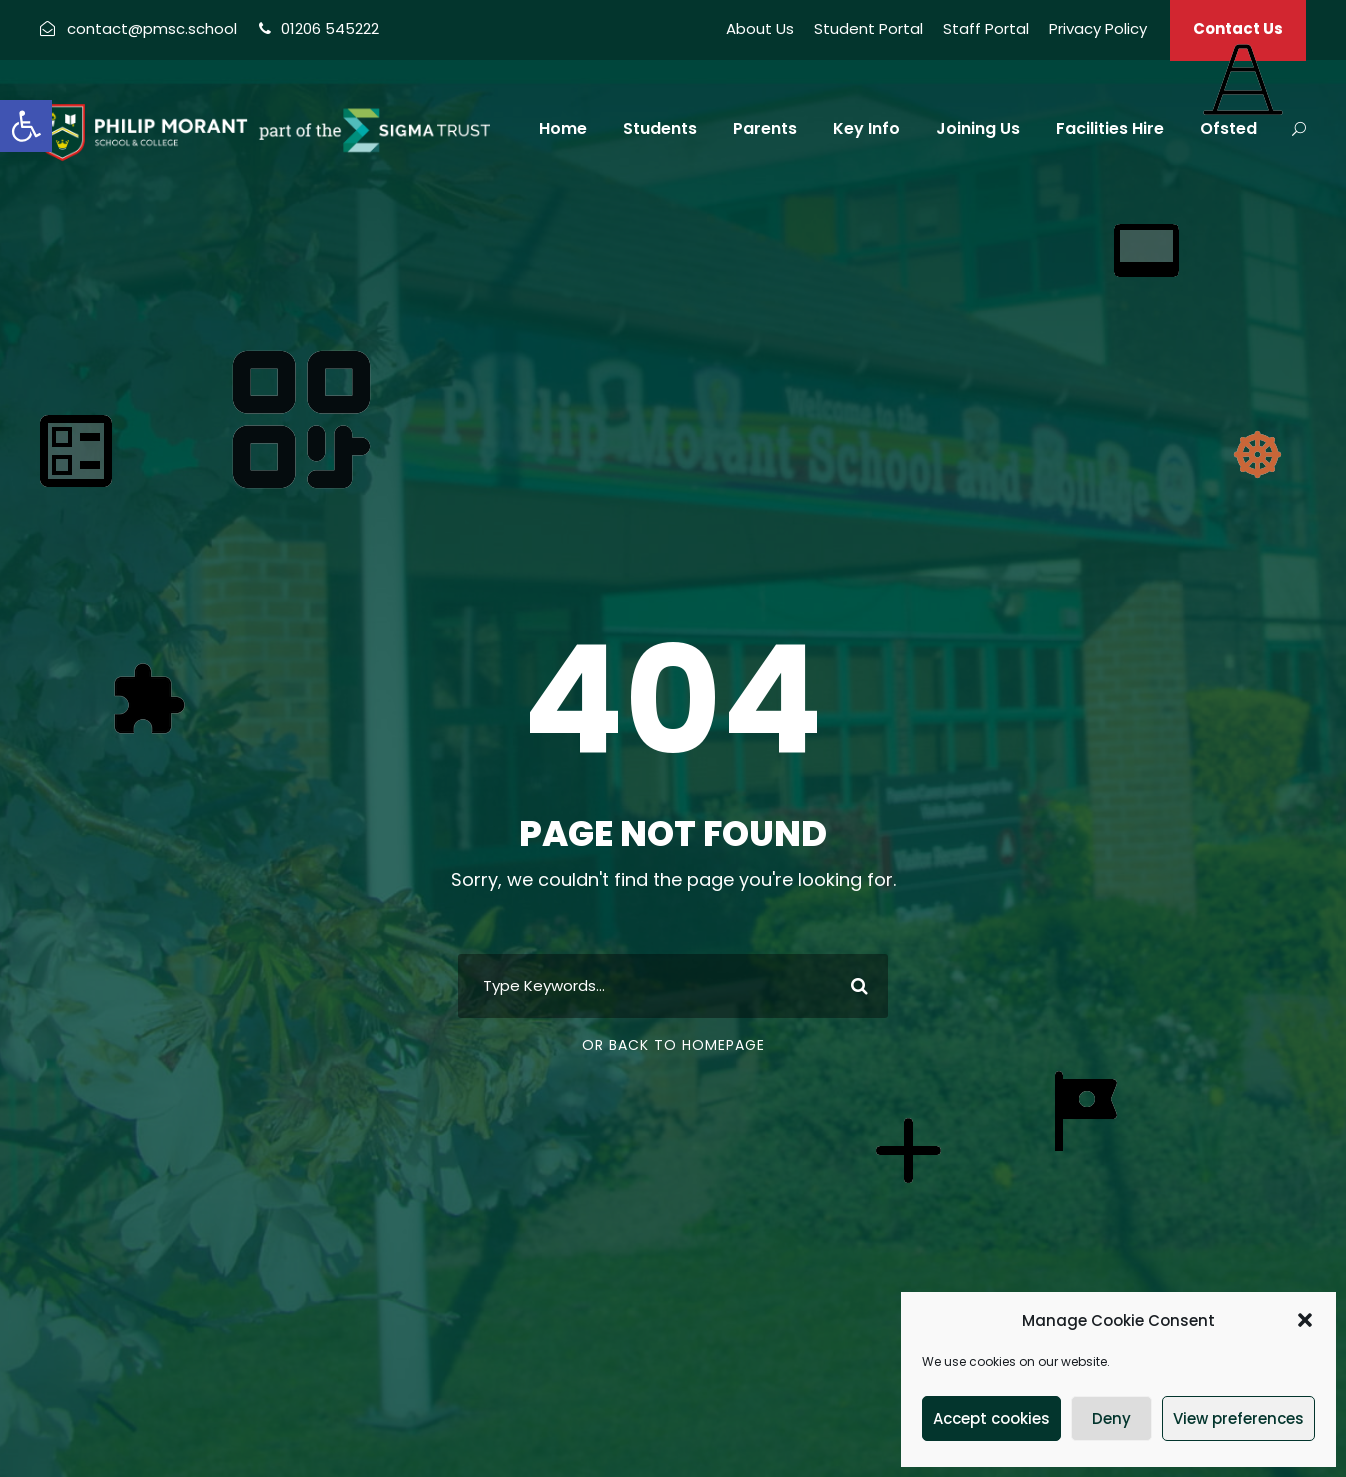 This screenshot has height=1477, width=1346. Describe the element at coordinates (1146, 250) in the screenshot. I see `video player with caption or label area` at that location.